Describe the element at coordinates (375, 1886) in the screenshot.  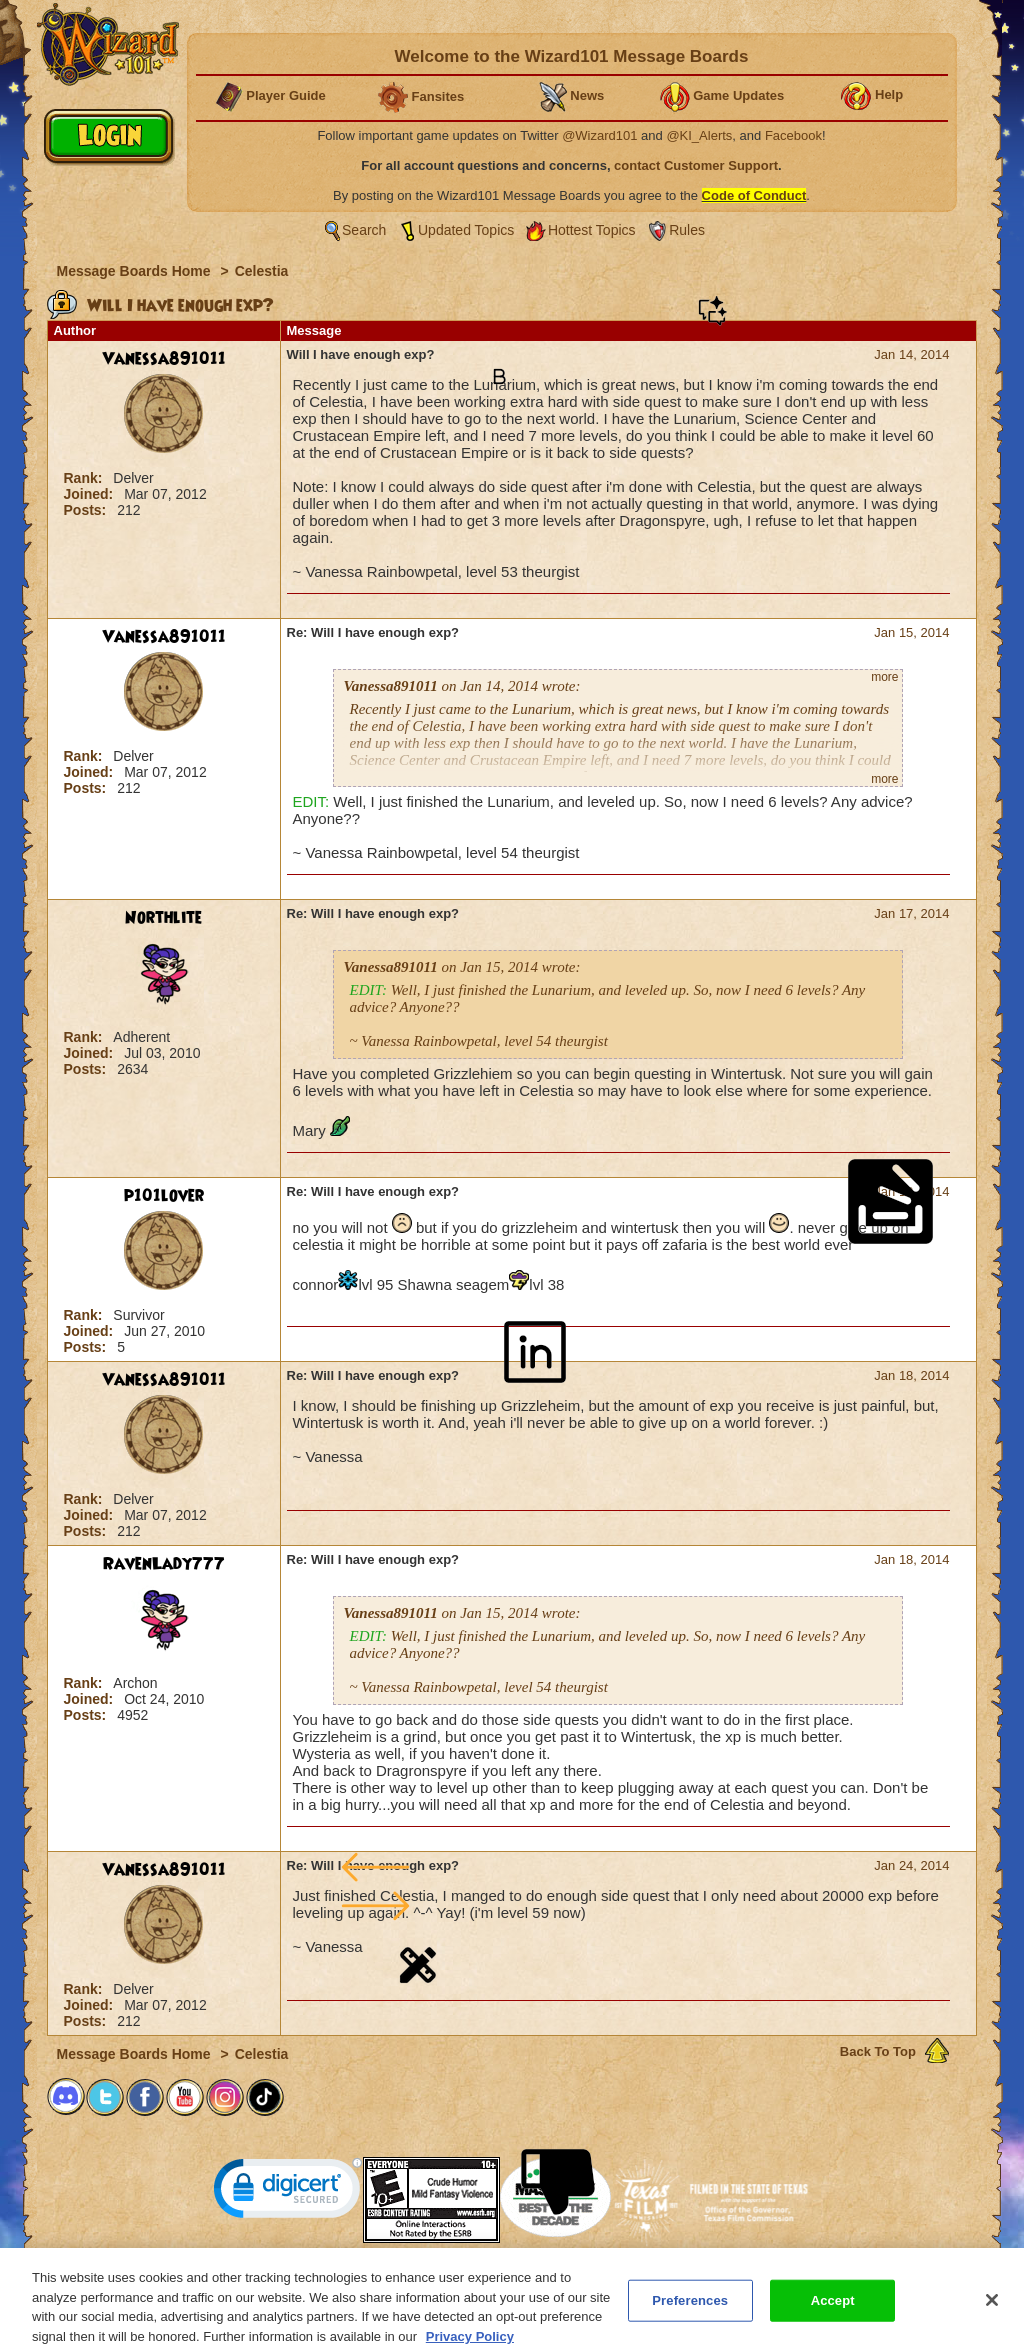
I see `swap or exchange items` at that location.